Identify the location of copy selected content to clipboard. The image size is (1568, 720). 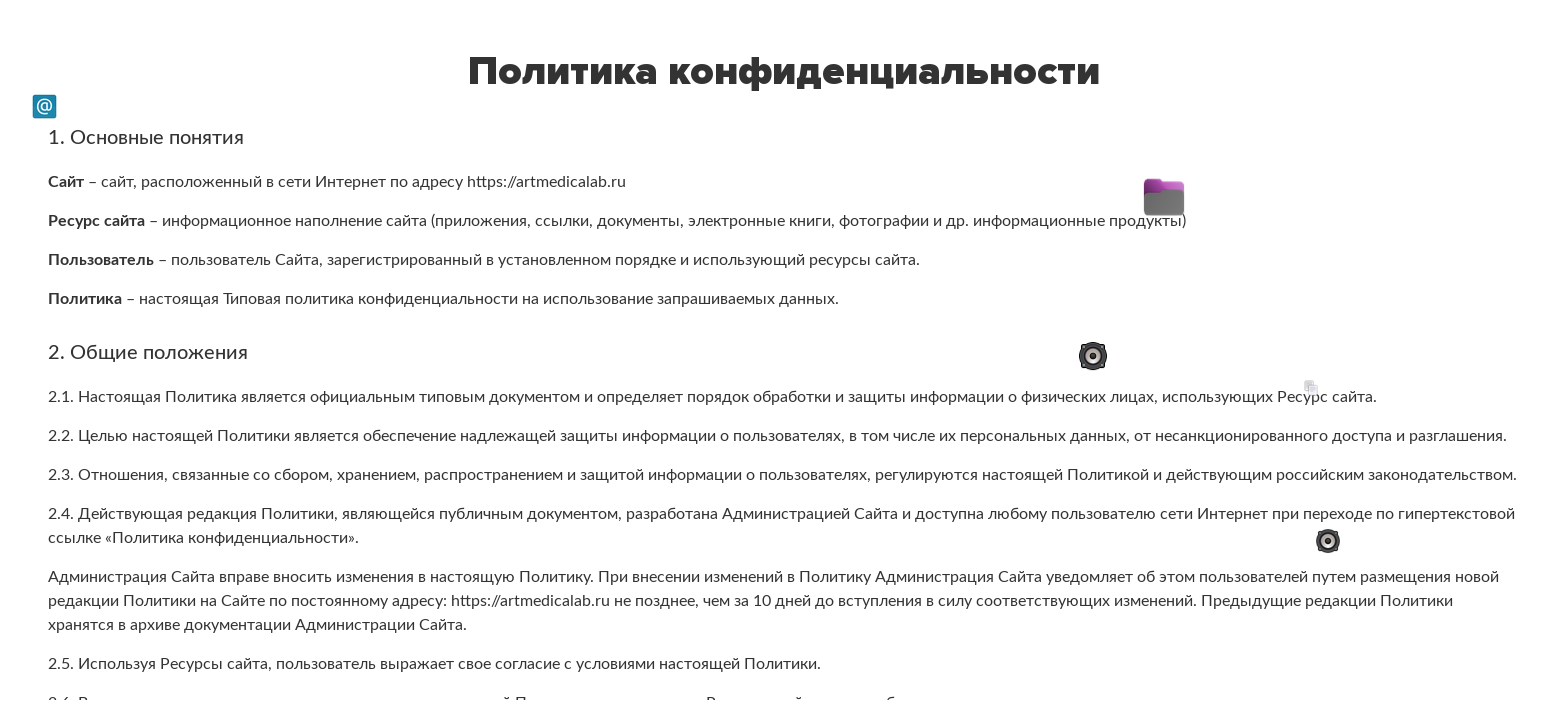
(1311, 388).